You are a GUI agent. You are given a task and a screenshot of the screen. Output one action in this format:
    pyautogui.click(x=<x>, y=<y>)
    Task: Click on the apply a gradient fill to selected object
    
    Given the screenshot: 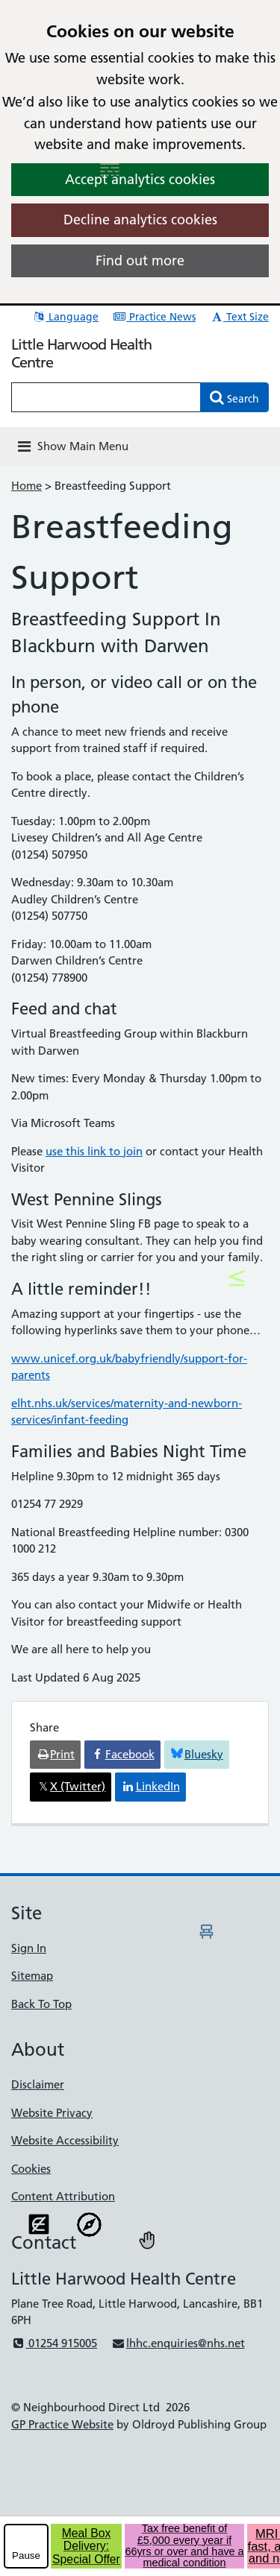 What is the action you would take?
    pyautogui.click(x=110, y=170)
    